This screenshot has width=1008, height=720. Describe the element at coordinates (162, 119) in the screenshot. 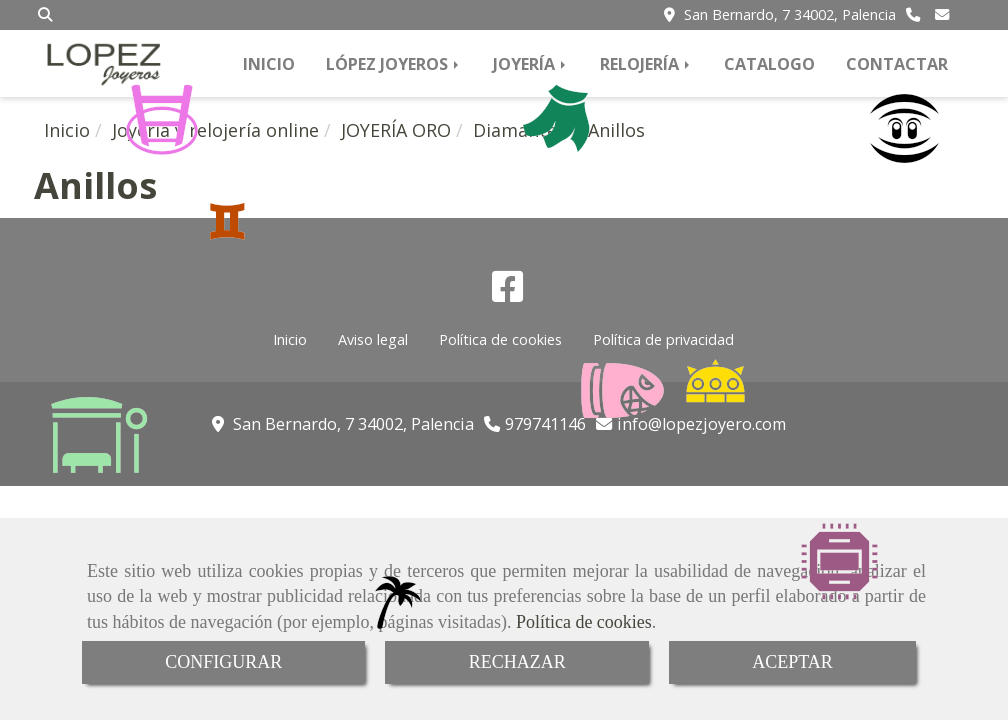

I see `access underground level or basement area` at that location.